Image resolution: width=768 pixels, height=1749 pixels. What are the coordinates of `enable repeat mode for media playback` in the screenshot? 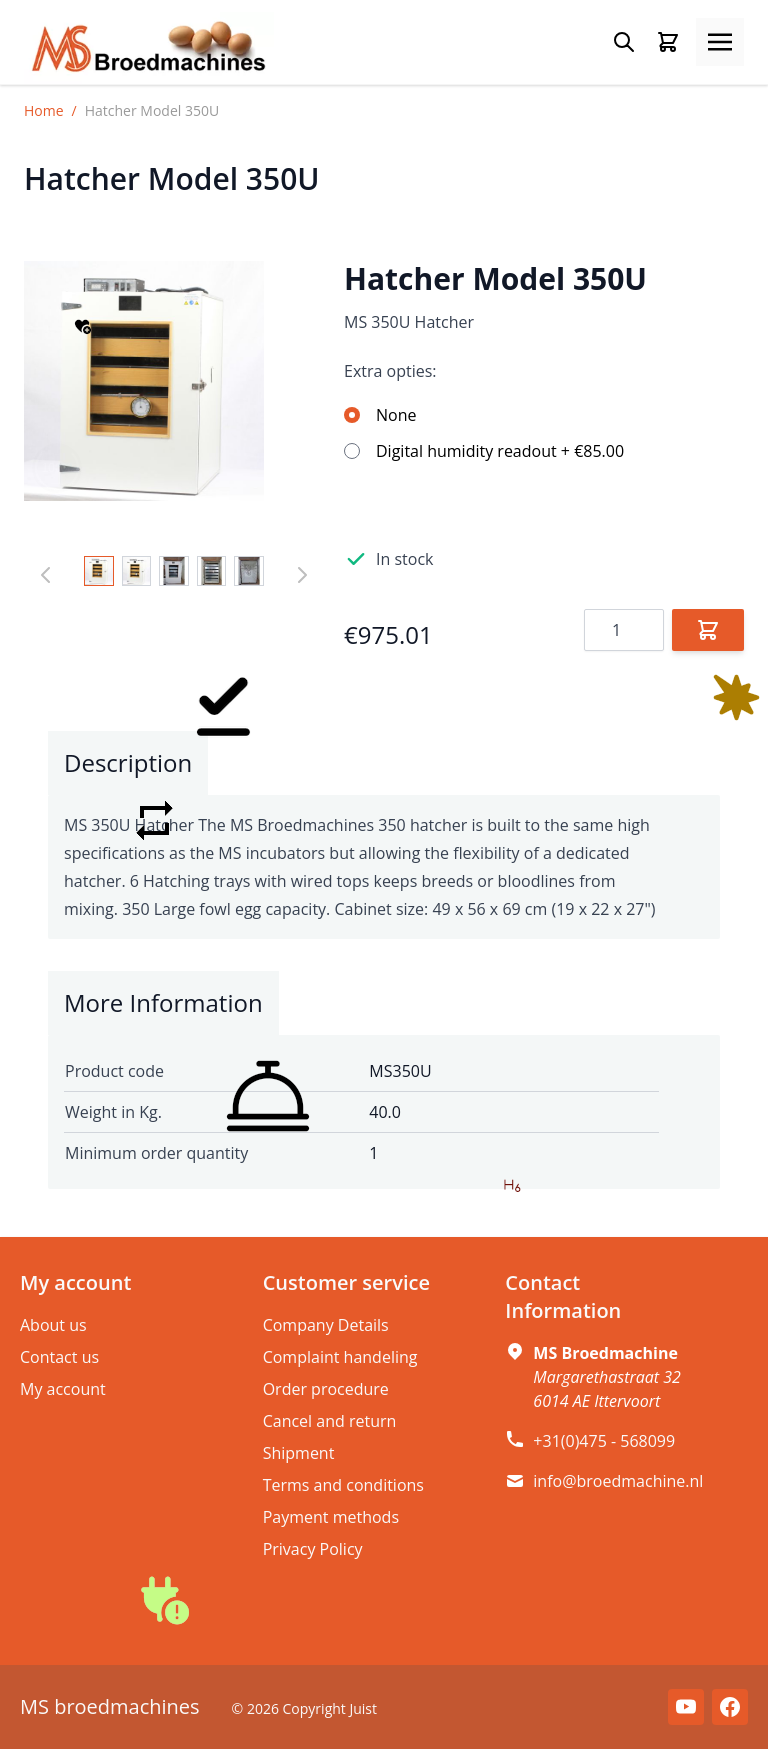 It's located at (154, 820).